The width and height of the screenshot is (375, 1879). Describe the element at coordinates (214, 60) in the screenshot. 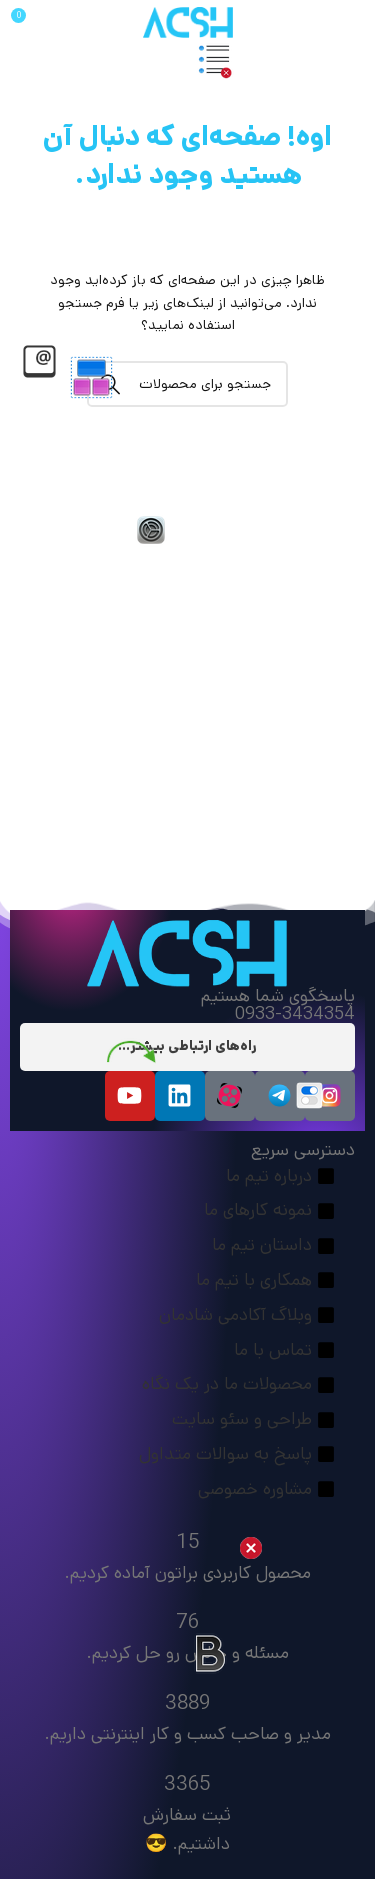

I see `remove an item from the list` at that location.